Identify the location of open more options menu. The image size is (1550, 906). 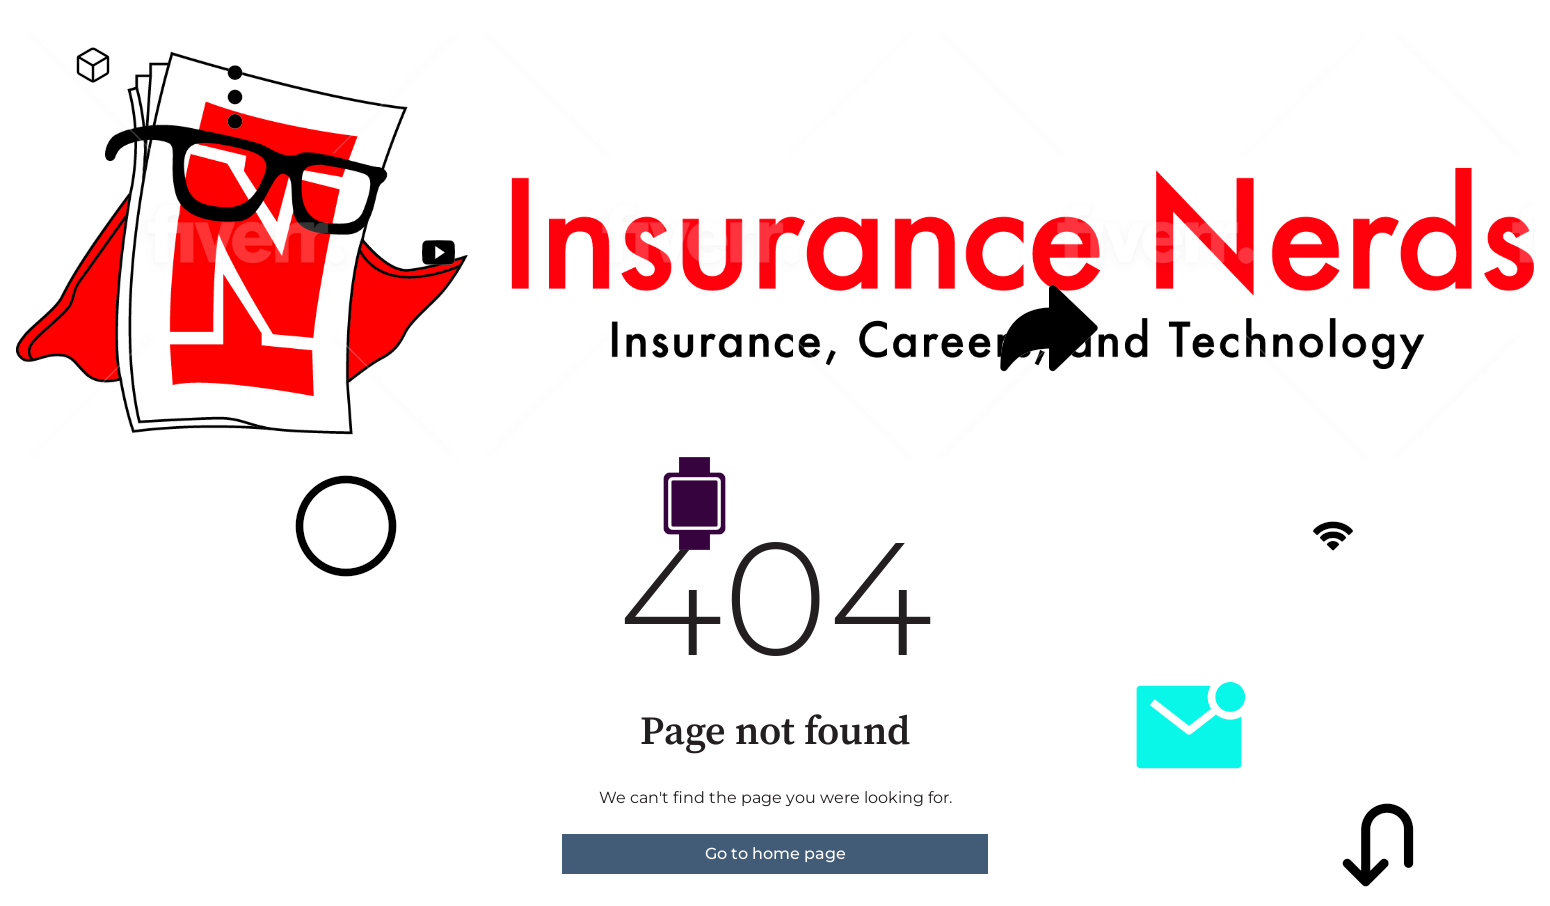
(235, 97).